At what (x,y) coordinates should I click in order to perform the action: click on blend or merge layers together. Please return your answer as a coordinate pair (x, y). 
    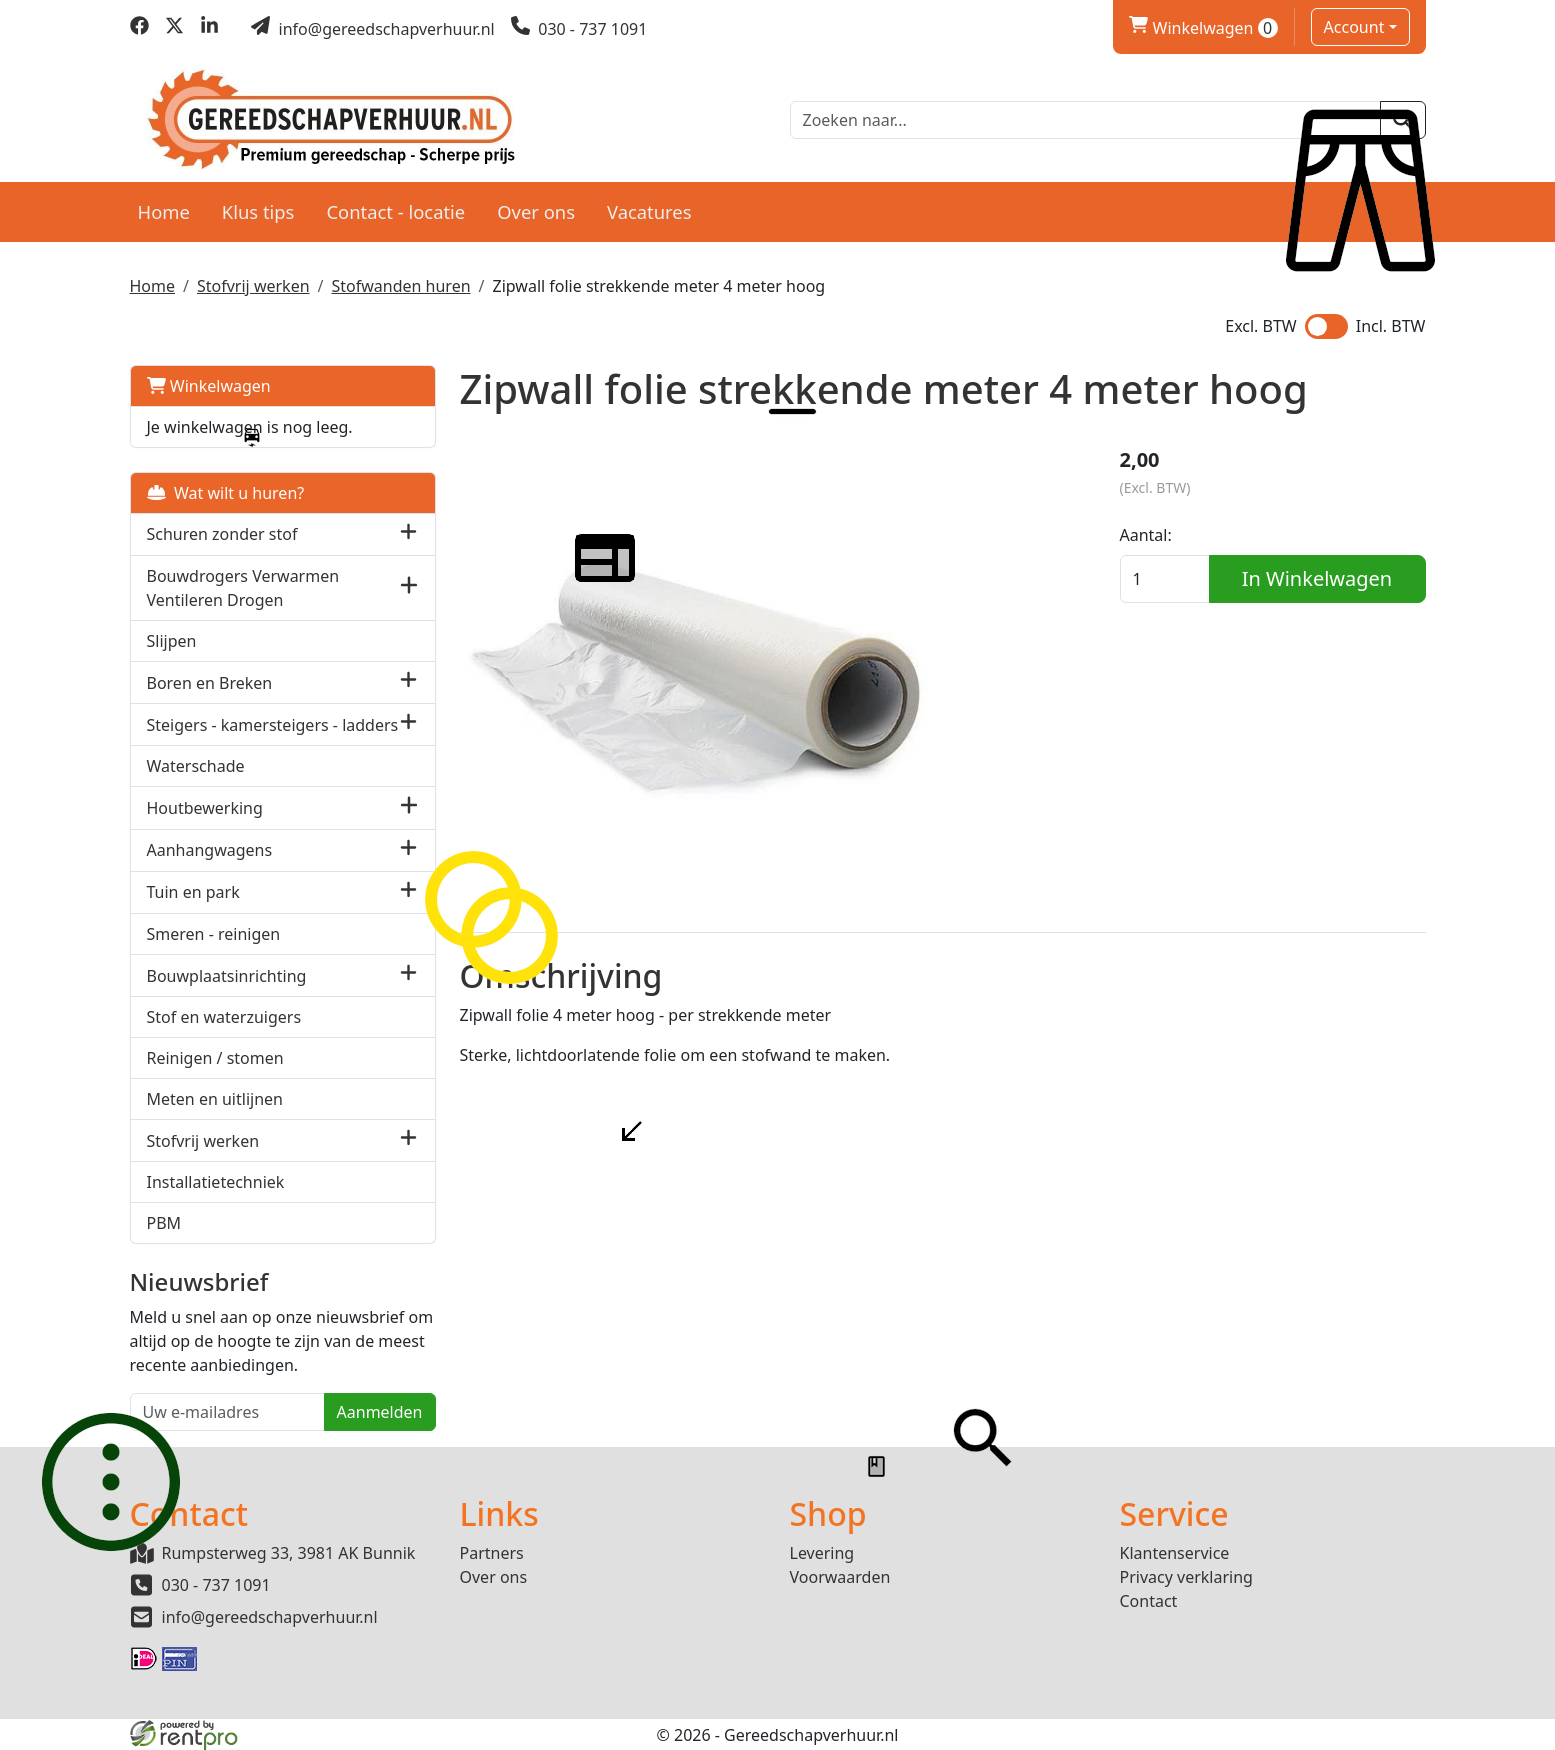
    Looking at the image, I should click on (491, 917).